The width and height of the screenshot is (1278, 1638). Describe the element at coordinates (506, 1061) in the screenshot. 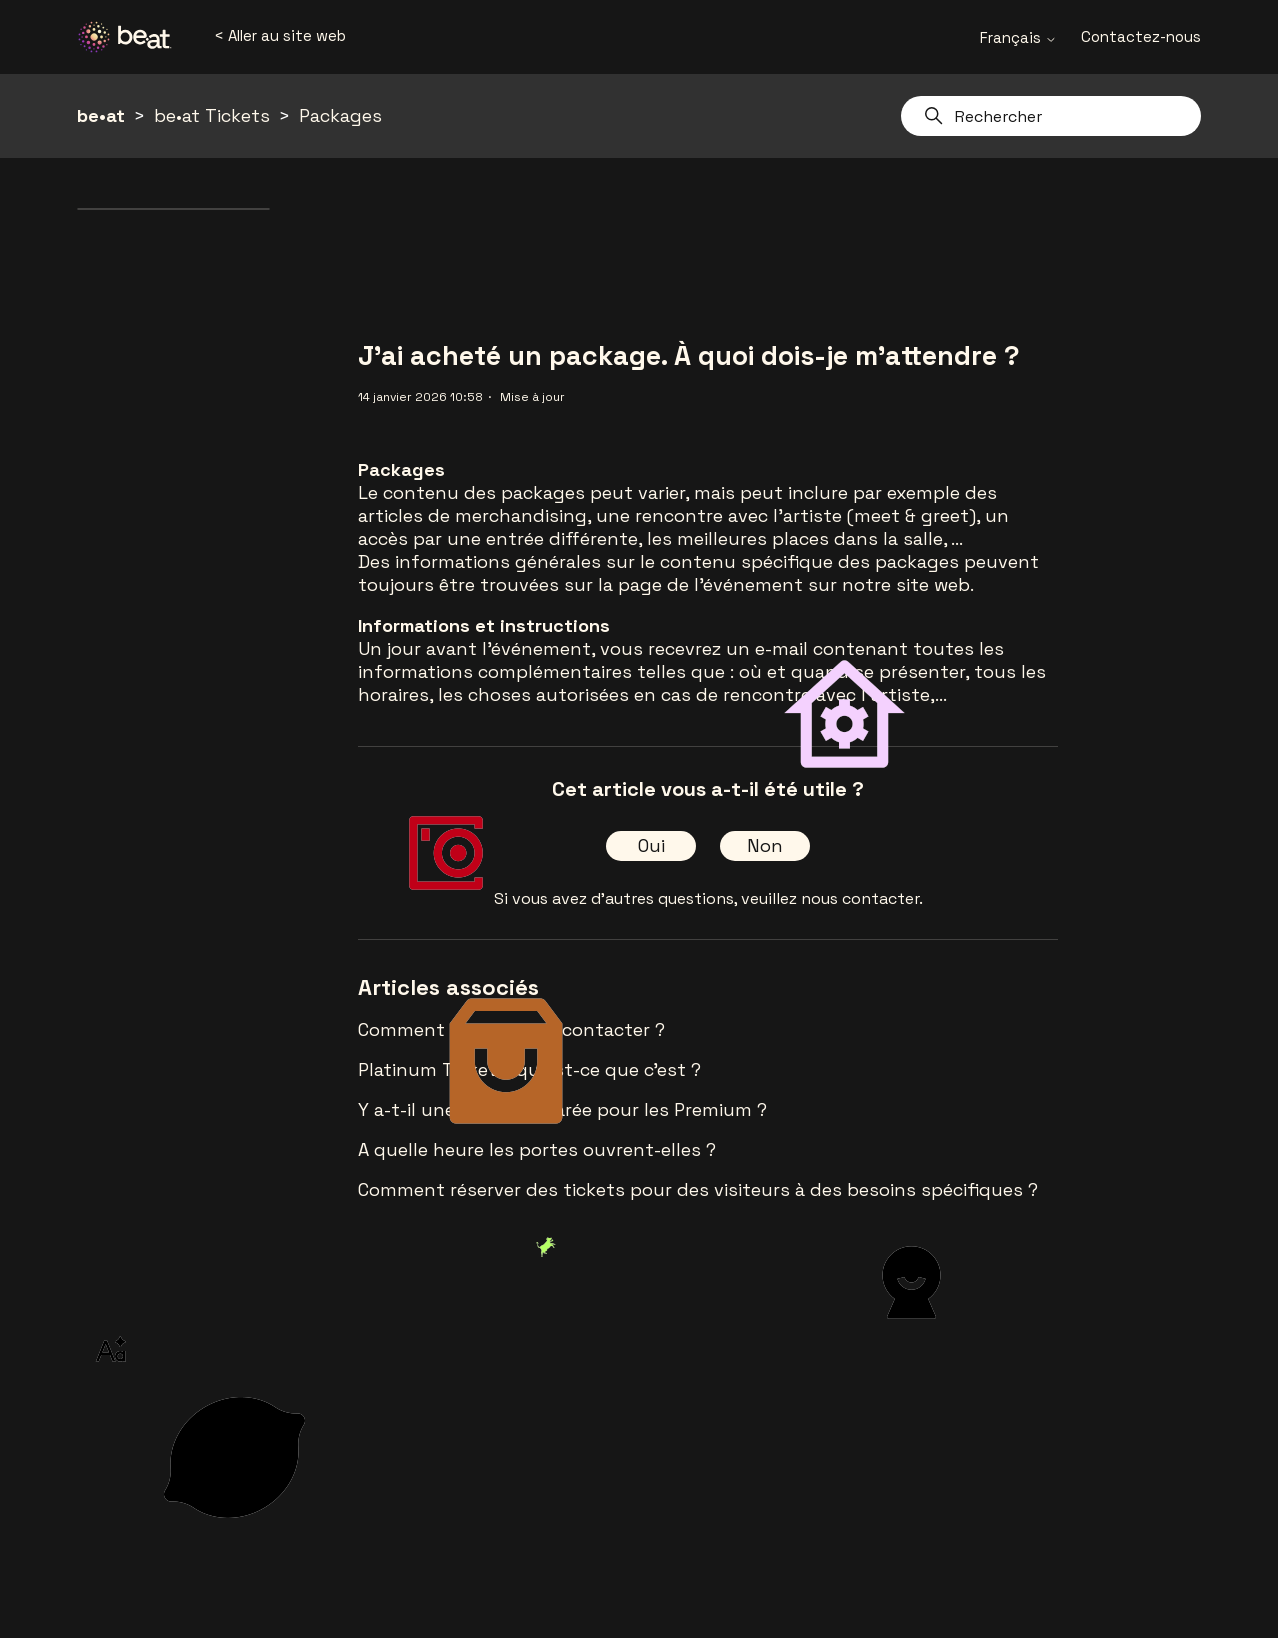

I see `view your shopping bag` at that location.